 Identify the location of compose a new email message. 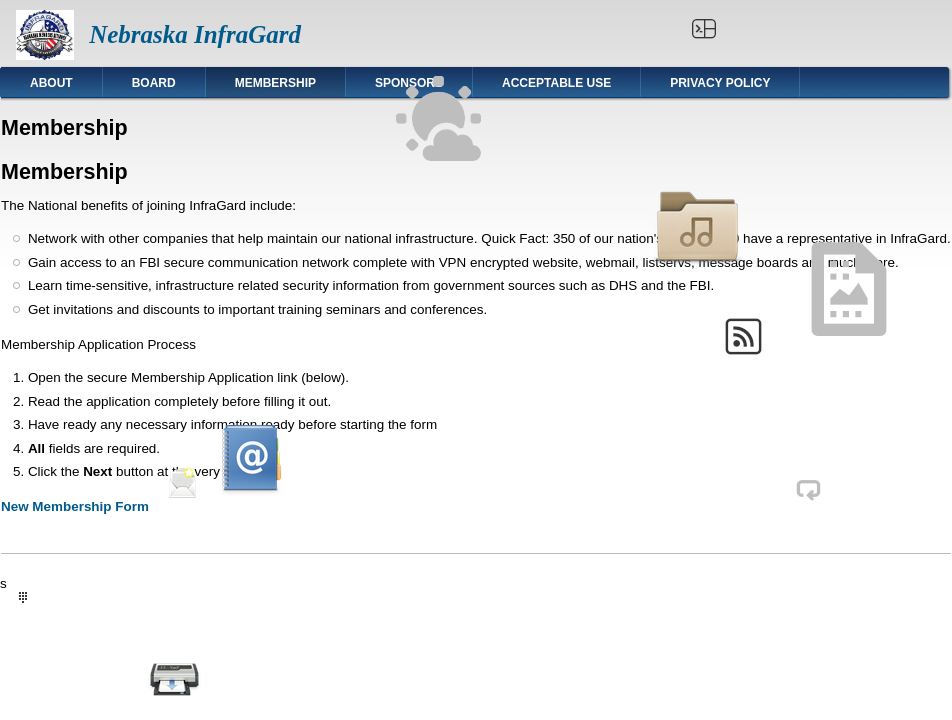
(182, 483).